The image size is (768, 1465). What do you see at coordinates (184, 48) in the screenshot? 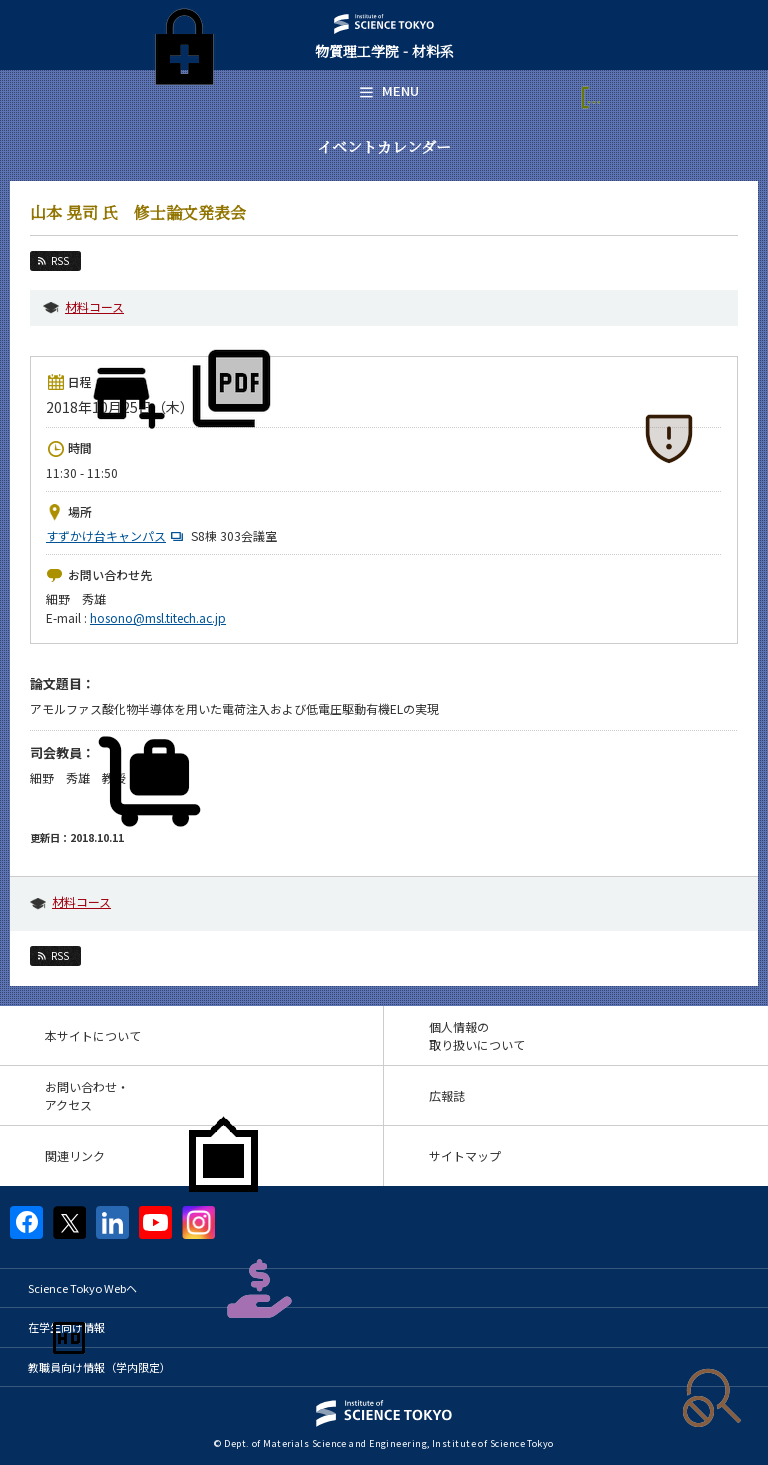
I see `indicates enhanced or additional security protection` at bounding box center [184, 48].